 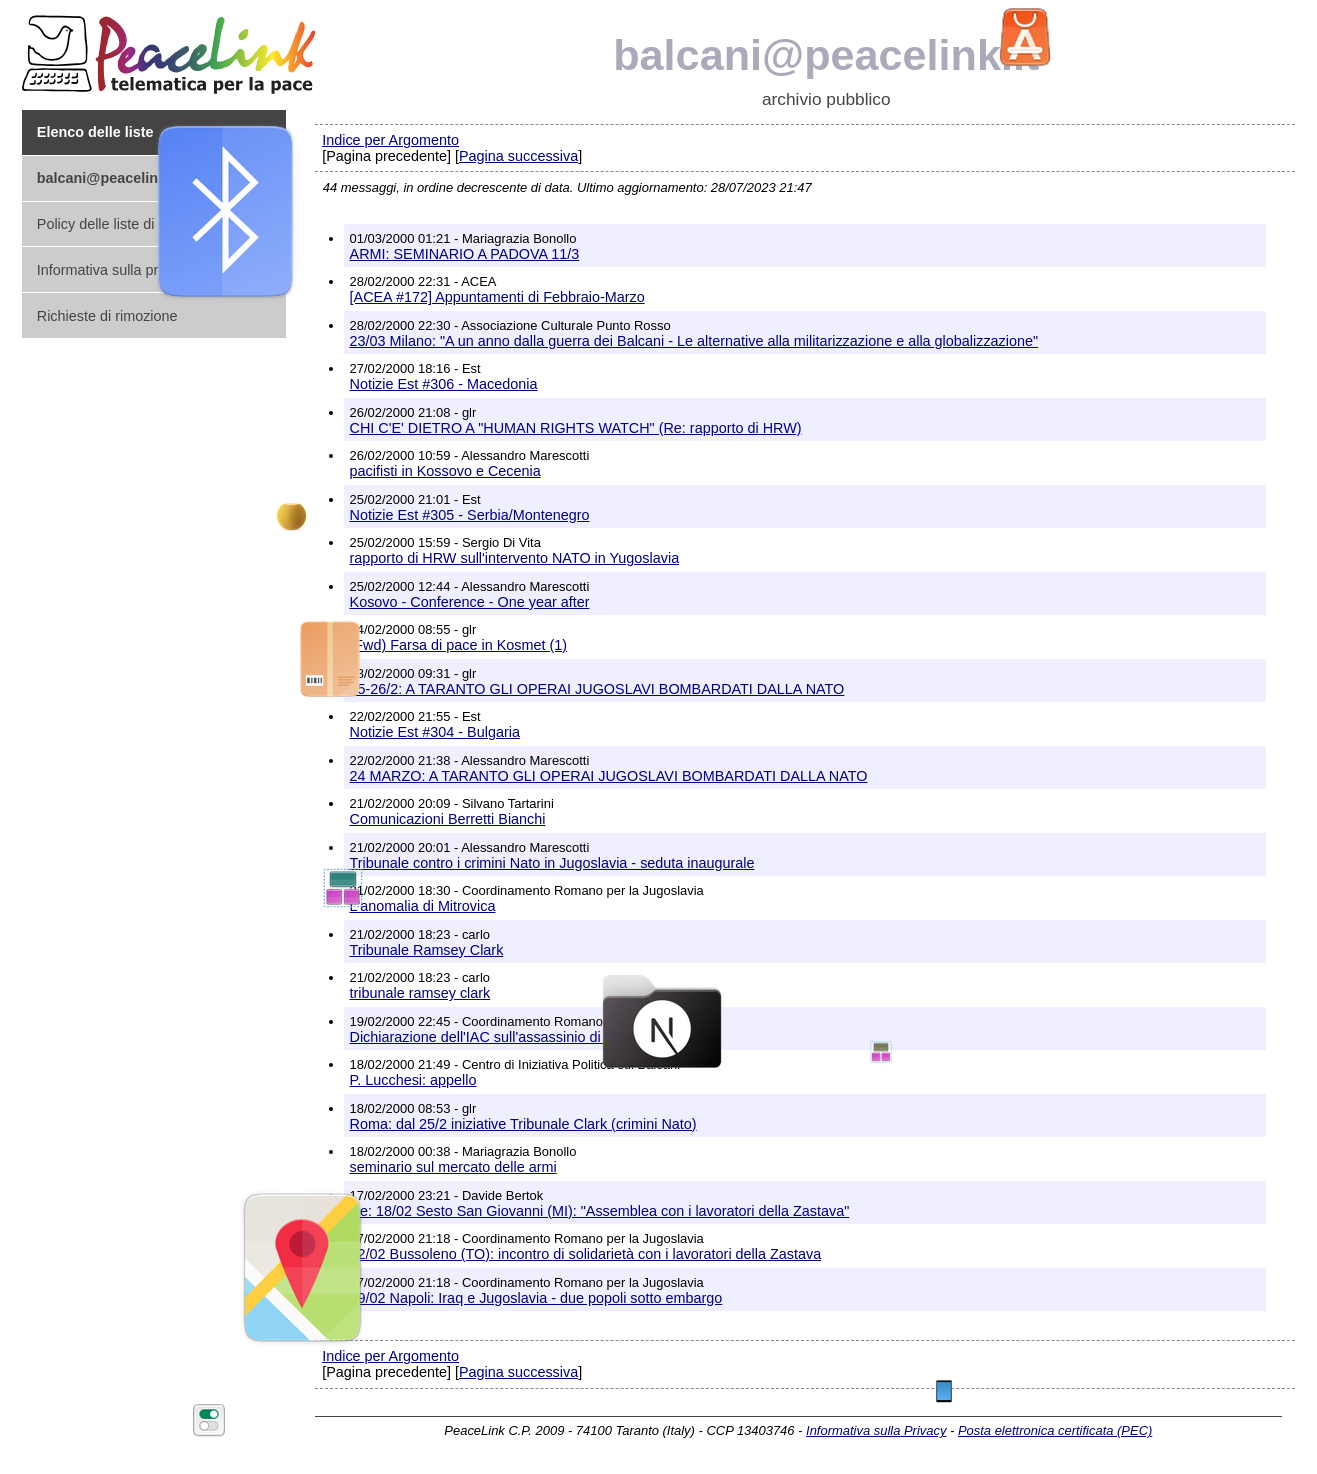 I want to click on open the app center to browse and install applications, so click(x=1025, y=37).